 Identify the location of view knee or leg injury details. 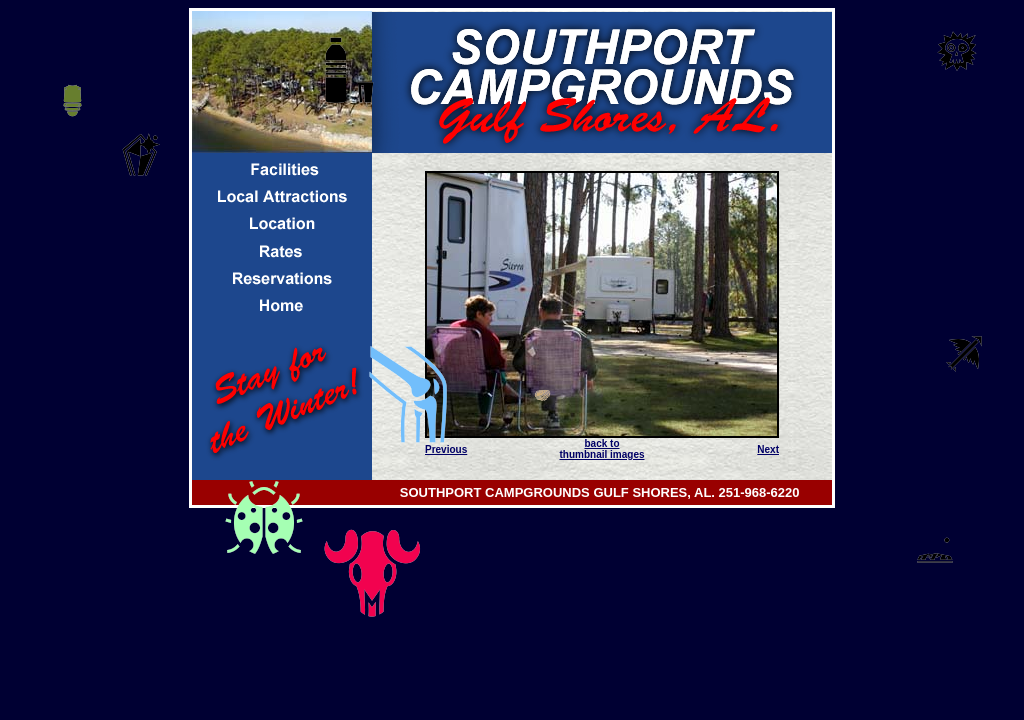
(417, 394).